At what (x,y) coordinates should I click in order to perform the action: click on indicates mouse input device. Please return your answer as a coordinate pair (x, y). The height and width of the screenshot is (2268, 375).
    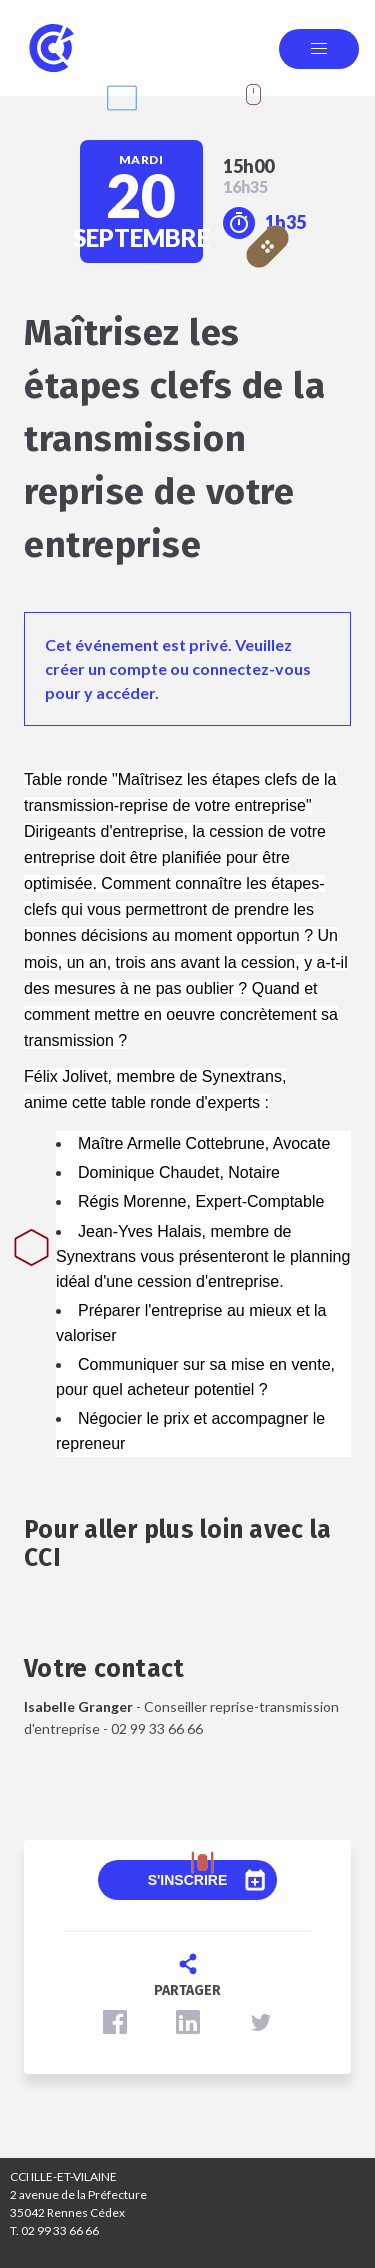
    Looking at the image, I should click on (253, 94).